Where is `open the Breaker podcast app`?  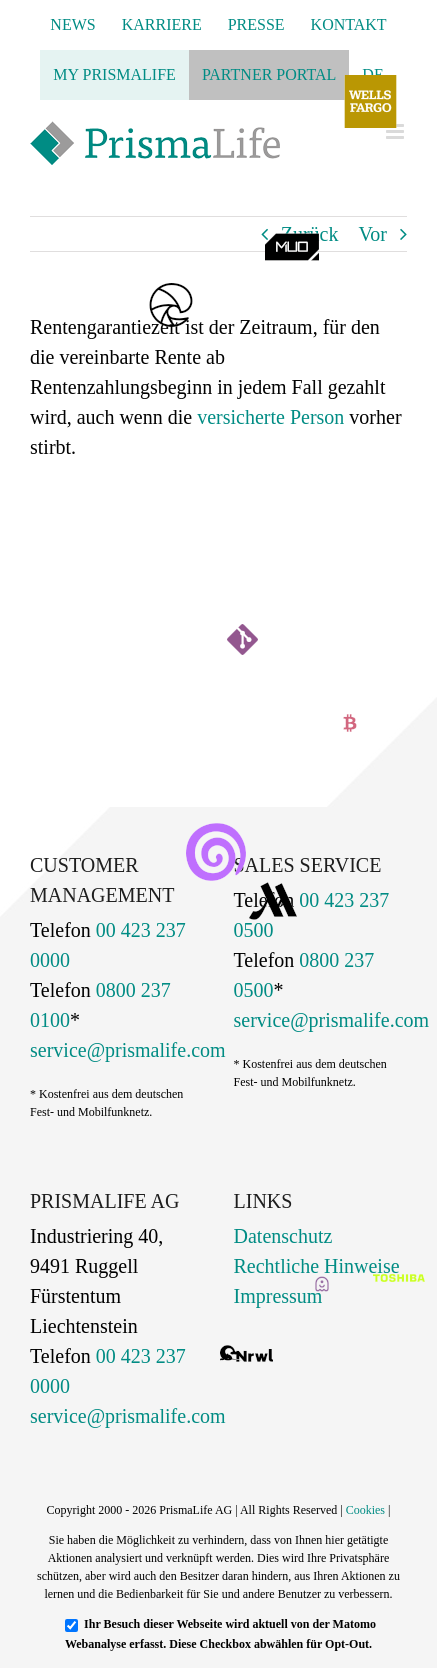 open the Breaker podcast app is located at coordinates (171, 305).